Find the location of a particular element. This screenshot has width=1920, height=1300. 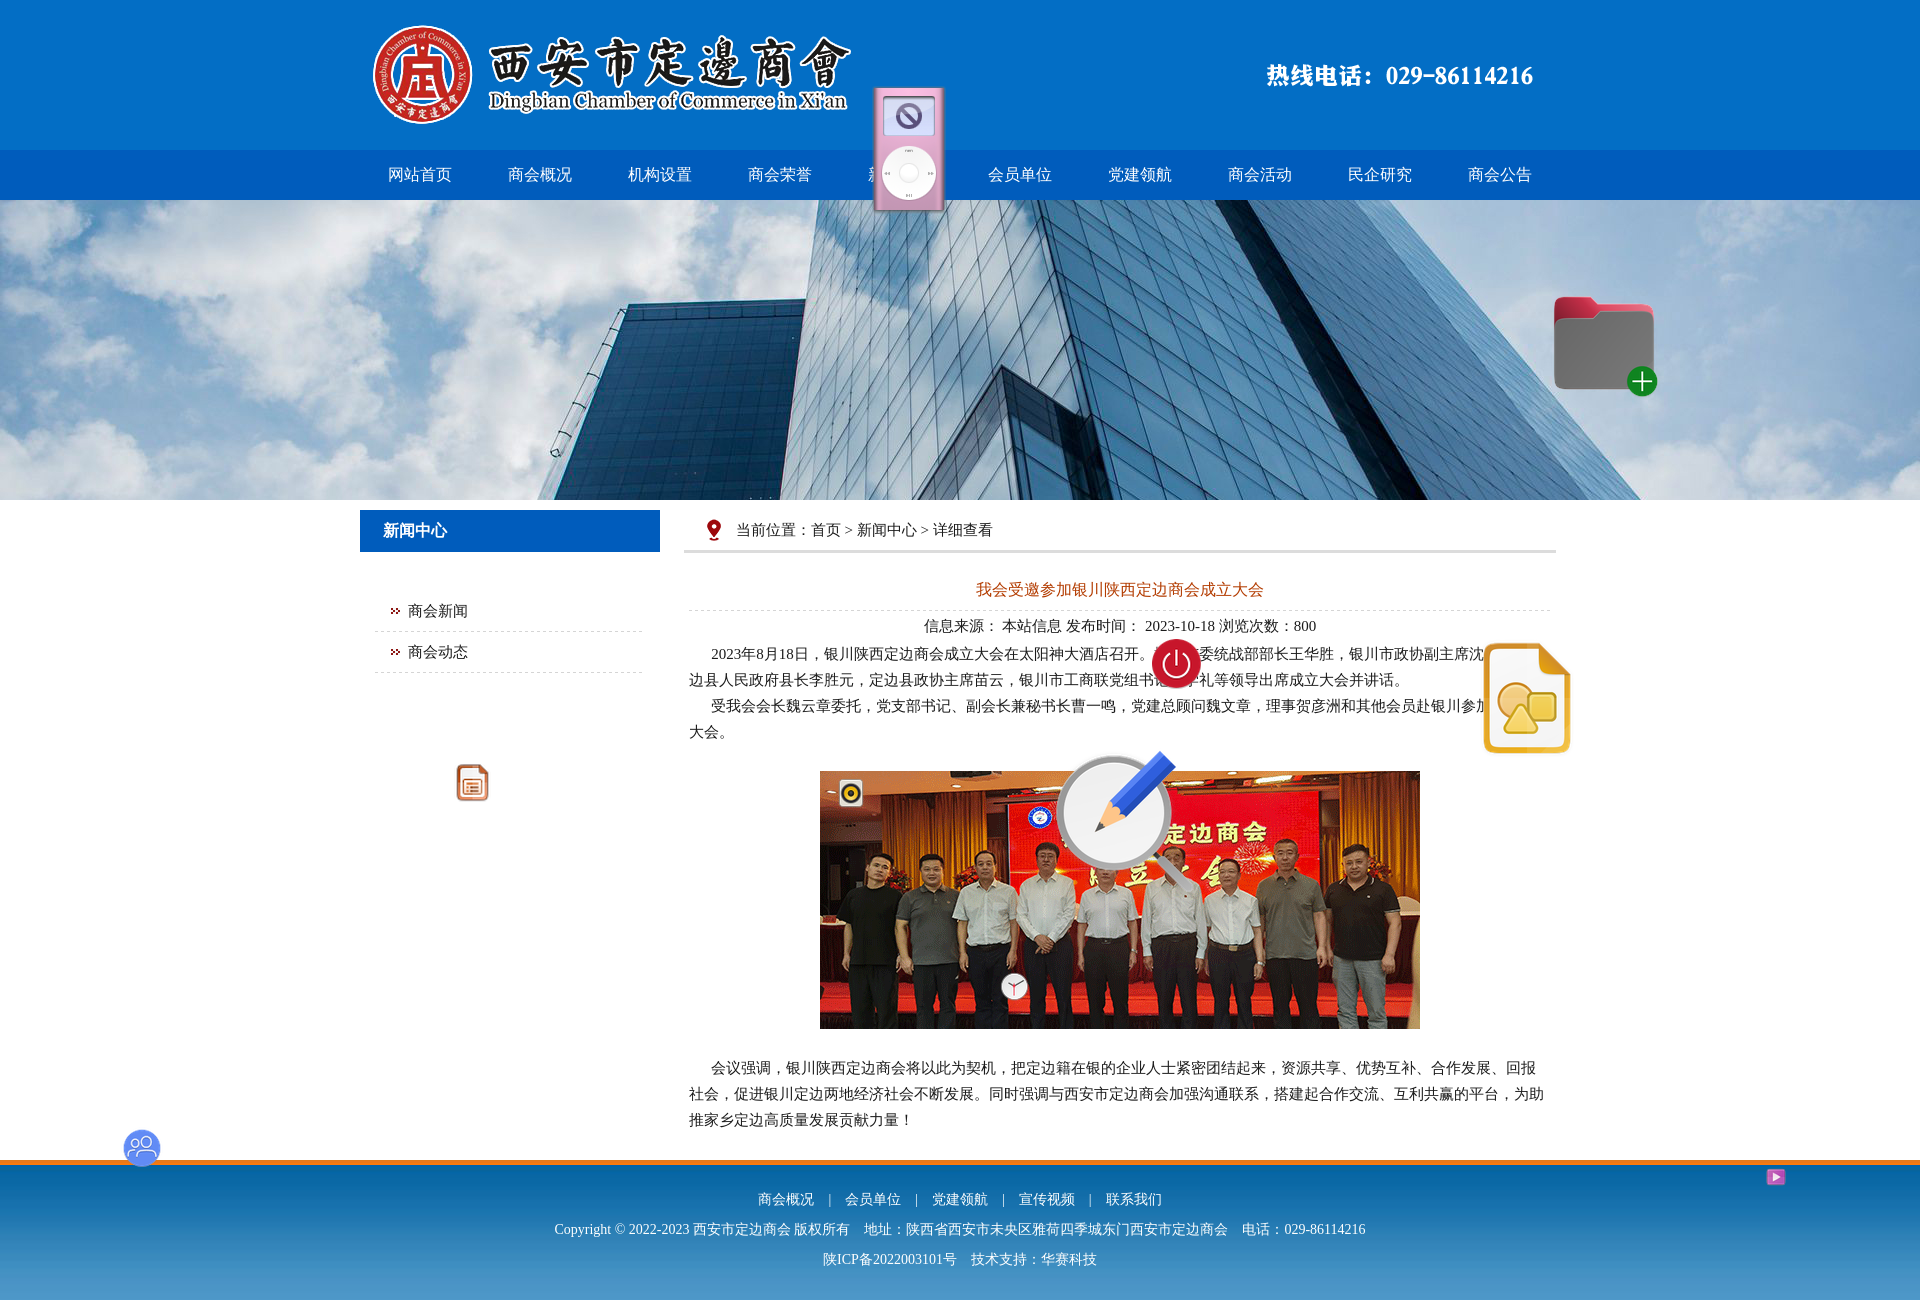

switch between user accounts is located at coordinates (142, 1148).